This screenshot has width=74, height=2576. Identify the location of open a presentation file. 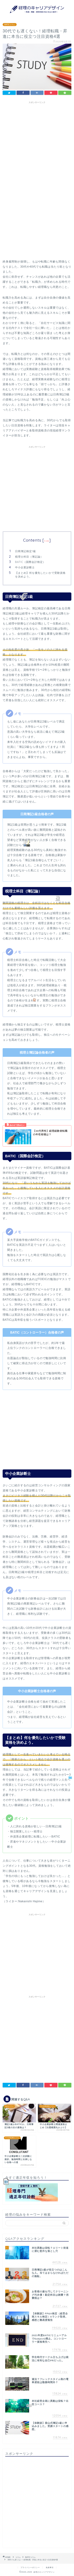
(34, 1000).